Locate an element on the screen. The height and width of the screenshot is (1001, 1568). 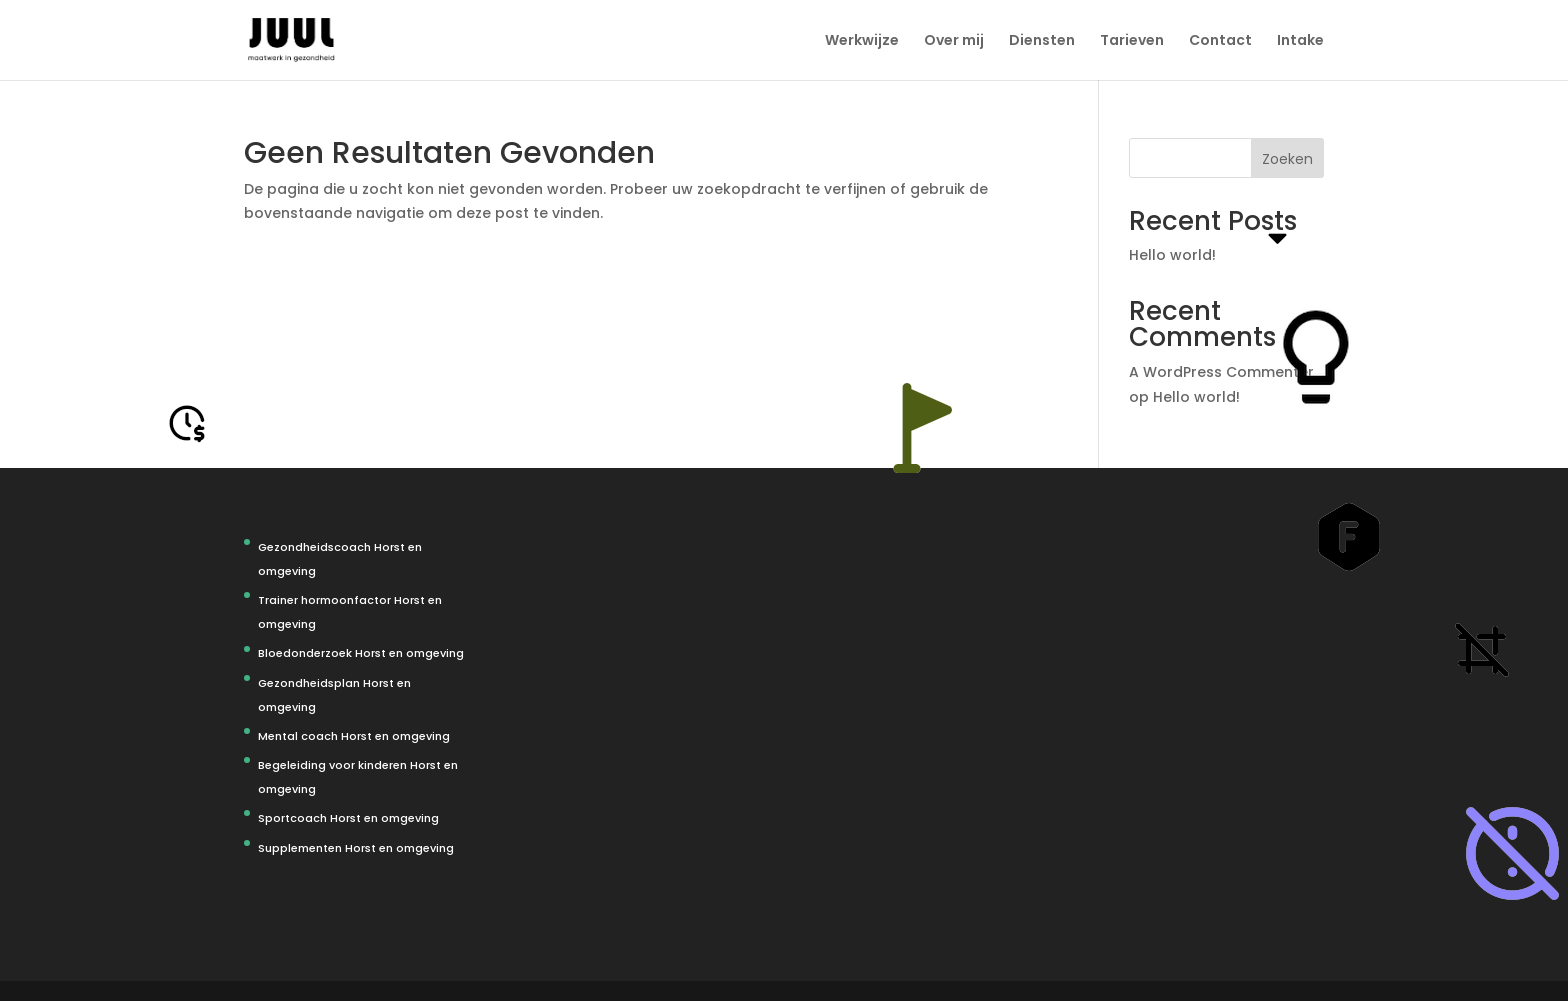
disable or mute alerts is located at coordinates (1512, 853).